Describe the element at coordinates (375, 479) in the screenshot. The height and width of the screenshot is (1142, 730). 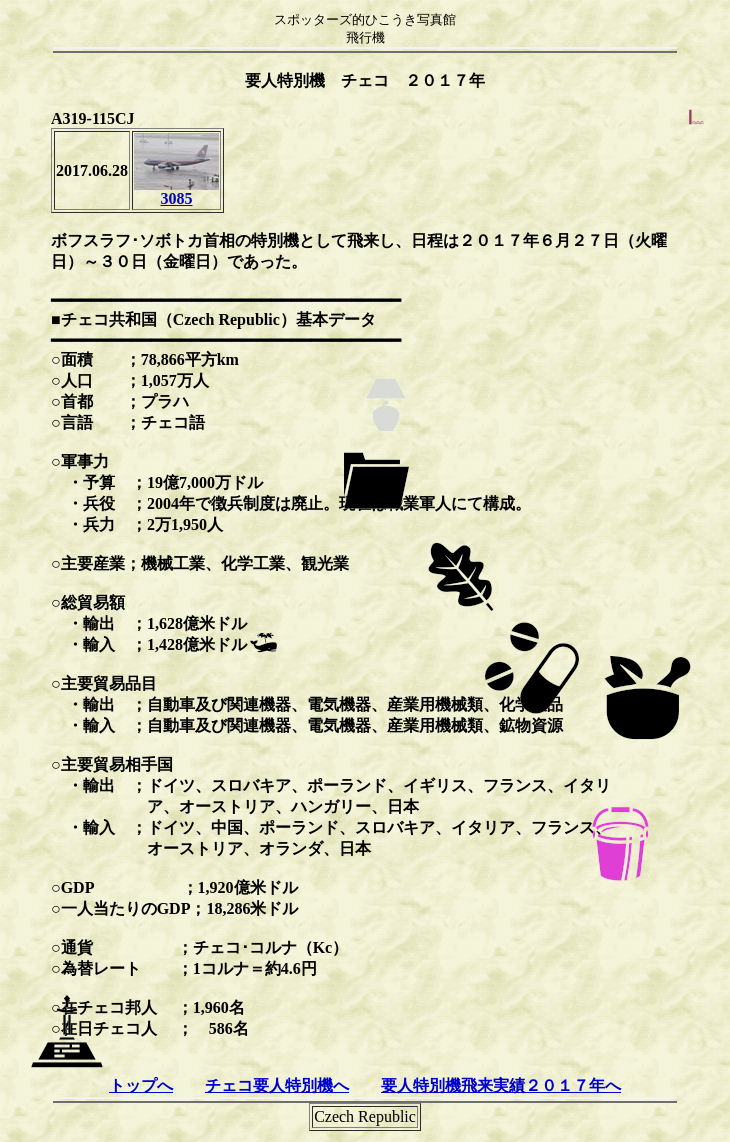
I see `open or browse files in a folder` at that location.